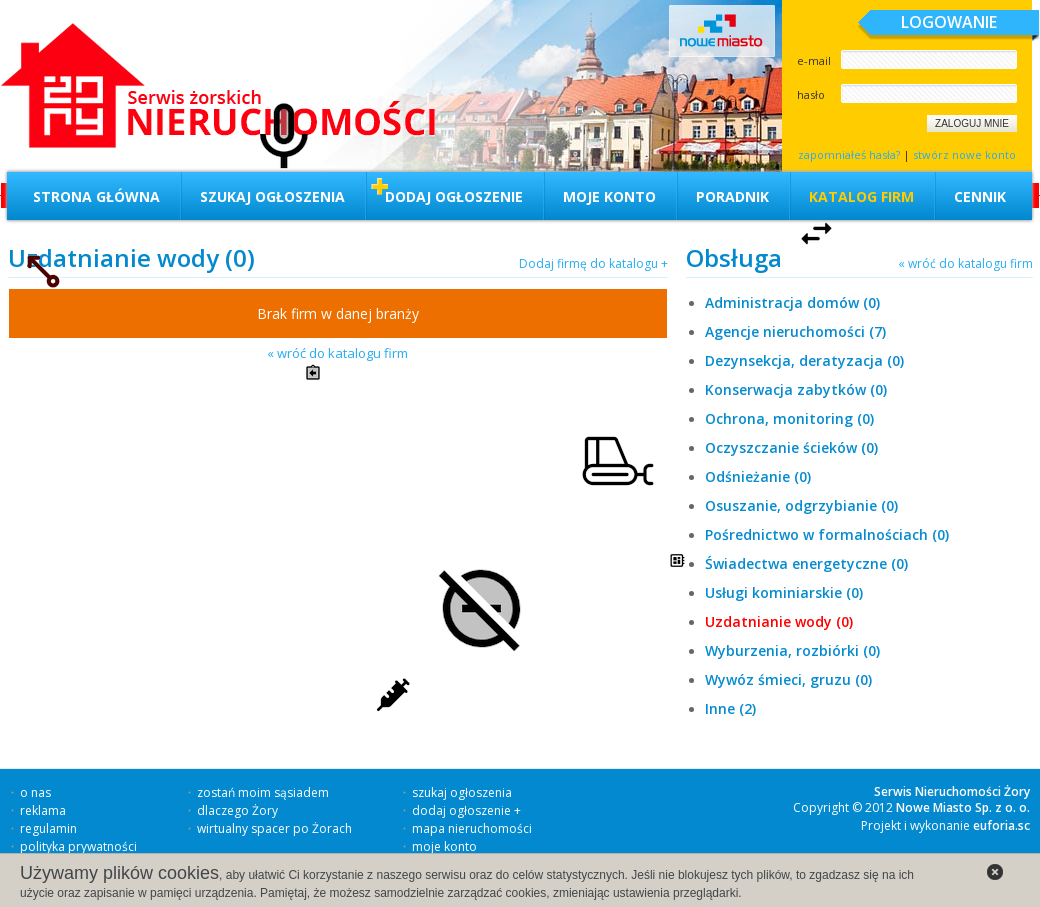  I want to click on construction or building in progress, so click(618, 461).